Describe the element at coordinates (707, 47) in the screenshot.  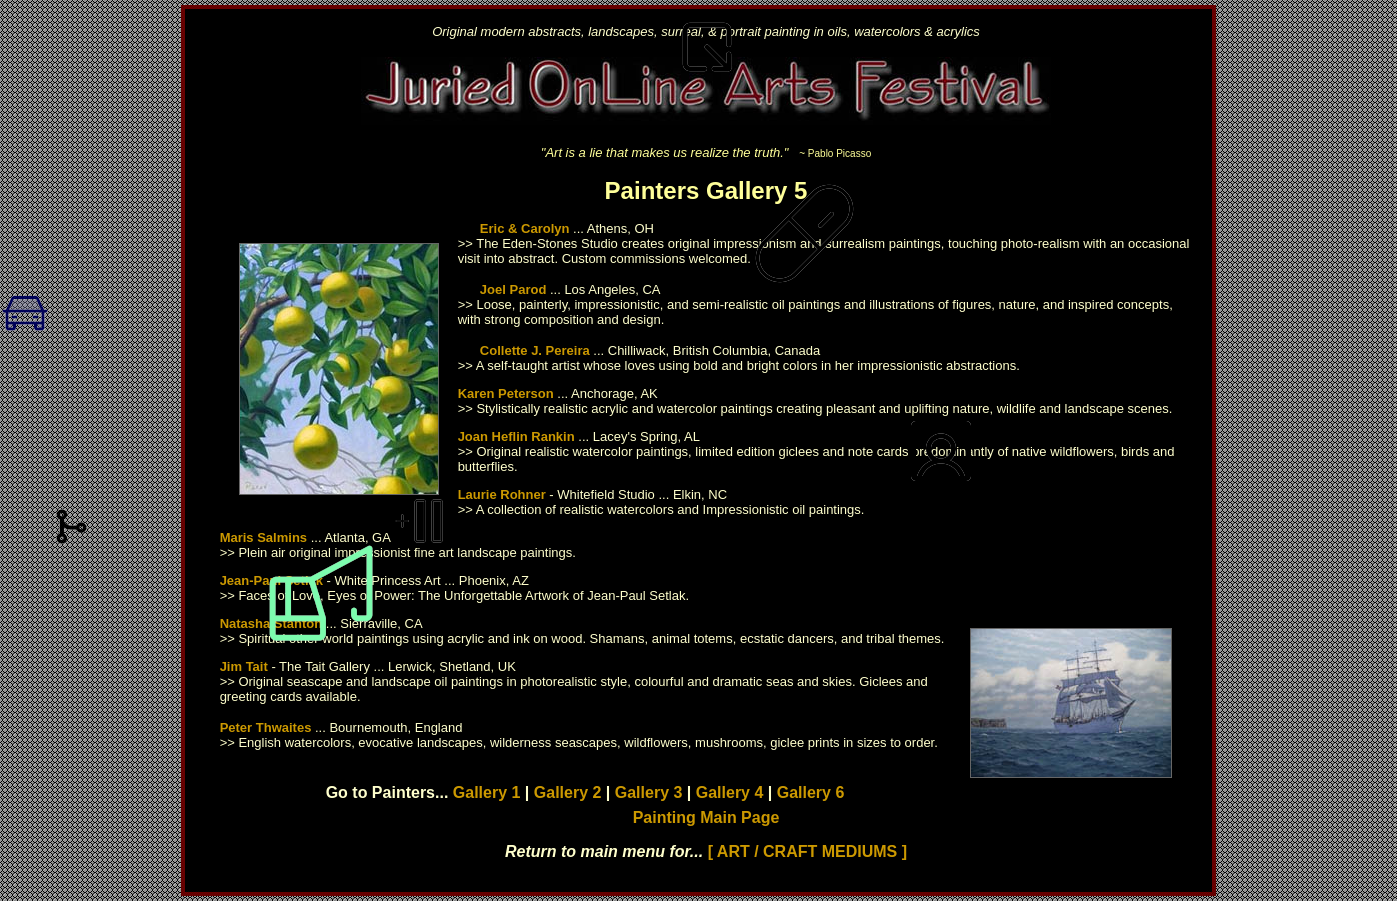
I see `expand content to full screen` at that location.